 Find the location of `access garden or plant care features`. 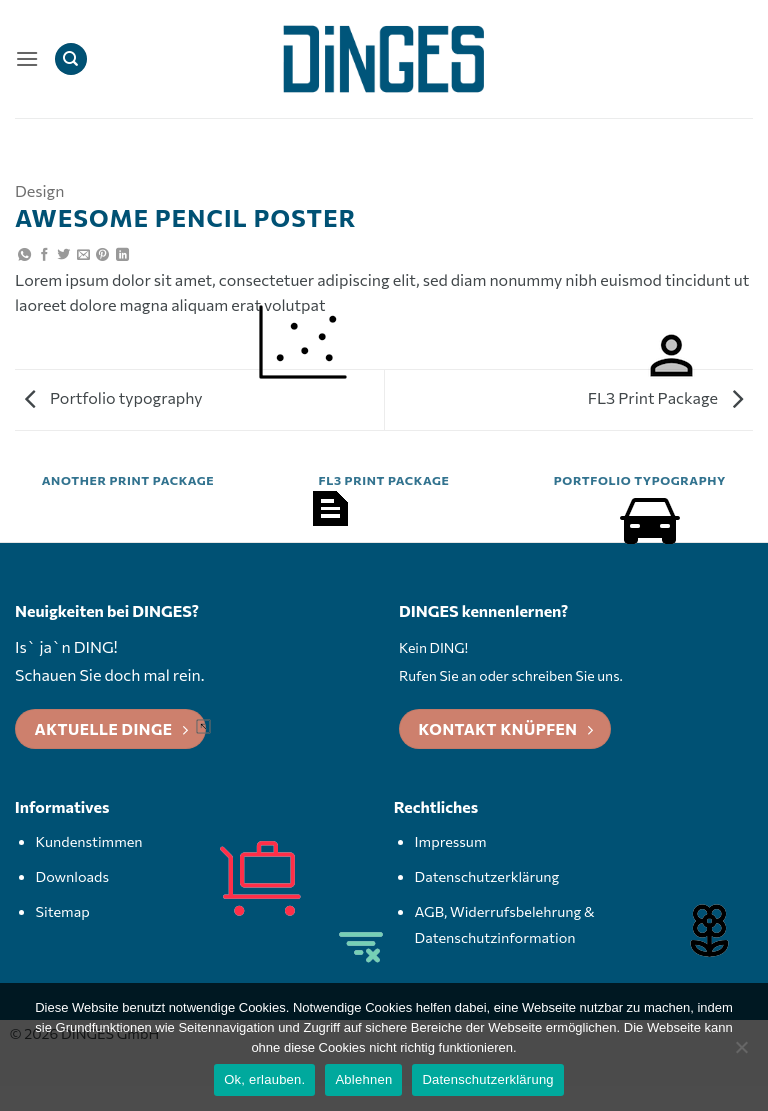

access garden or plant care features is located at coordinates (709, 930).